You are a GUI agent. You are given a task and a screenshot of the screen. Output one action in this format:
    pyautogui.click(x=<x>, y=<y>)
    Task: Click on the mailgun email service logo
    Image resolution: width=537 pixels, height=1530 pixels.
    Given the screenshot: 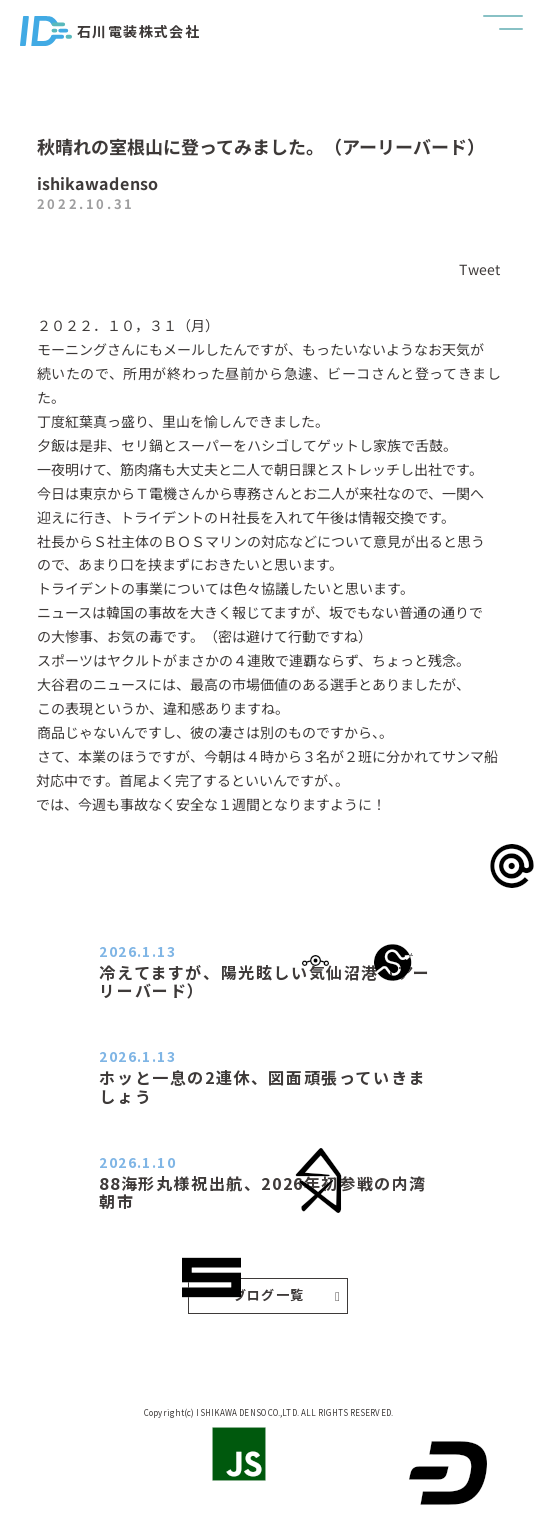 What is the action you would take?
    pyautogui.click(x=512, y=866)
    